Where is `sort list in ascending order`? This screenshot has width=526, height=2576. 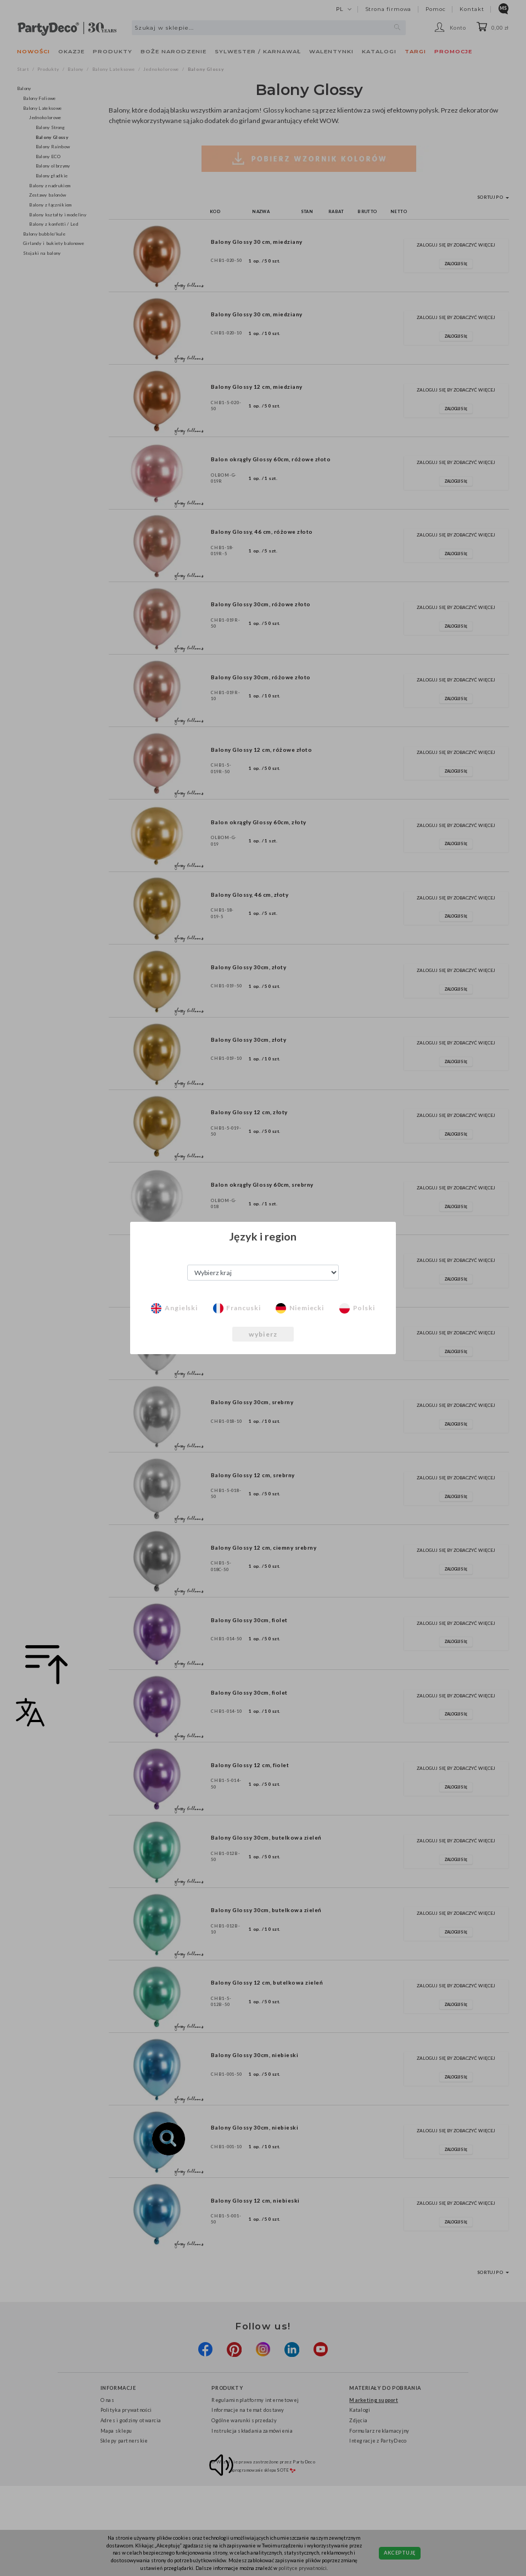
sort list in ascending order is located at coordinates (46, 1663).